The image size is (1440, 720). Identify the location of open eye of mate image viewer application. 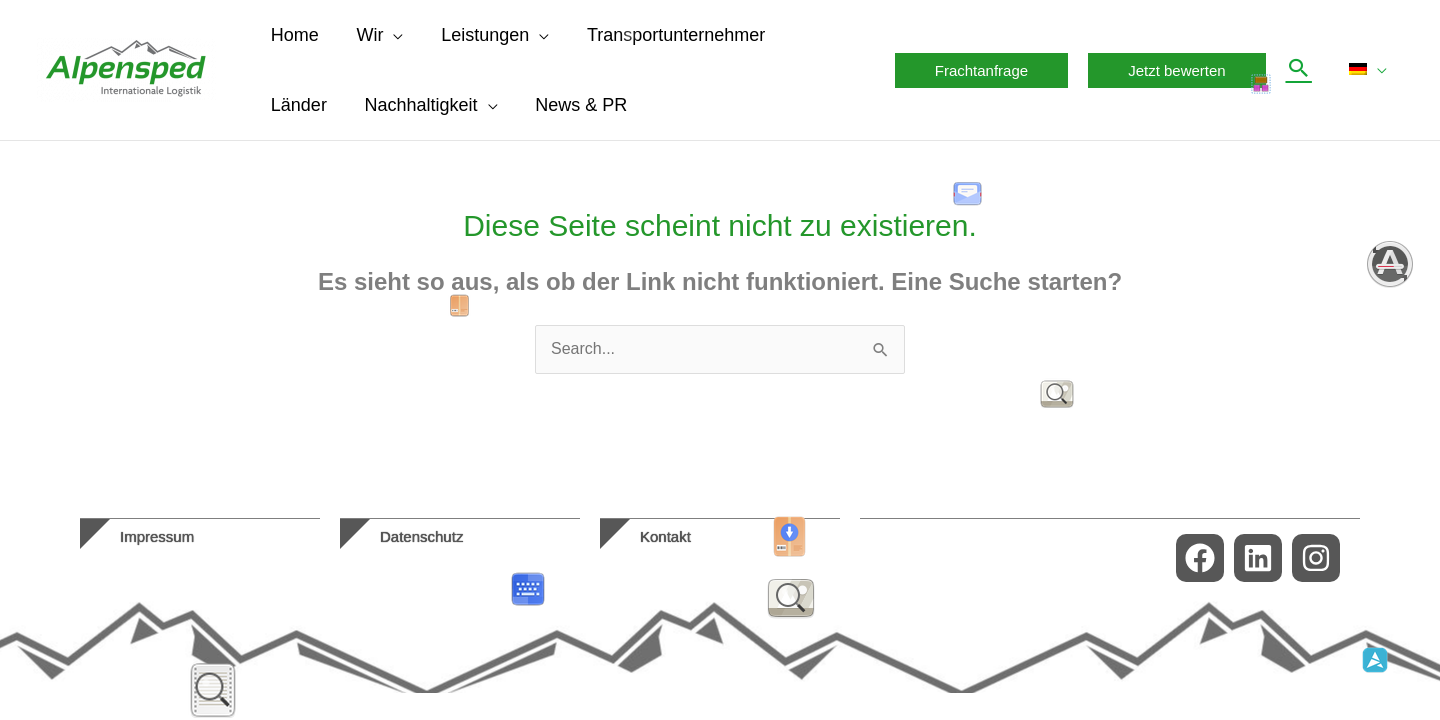
(791, 598).